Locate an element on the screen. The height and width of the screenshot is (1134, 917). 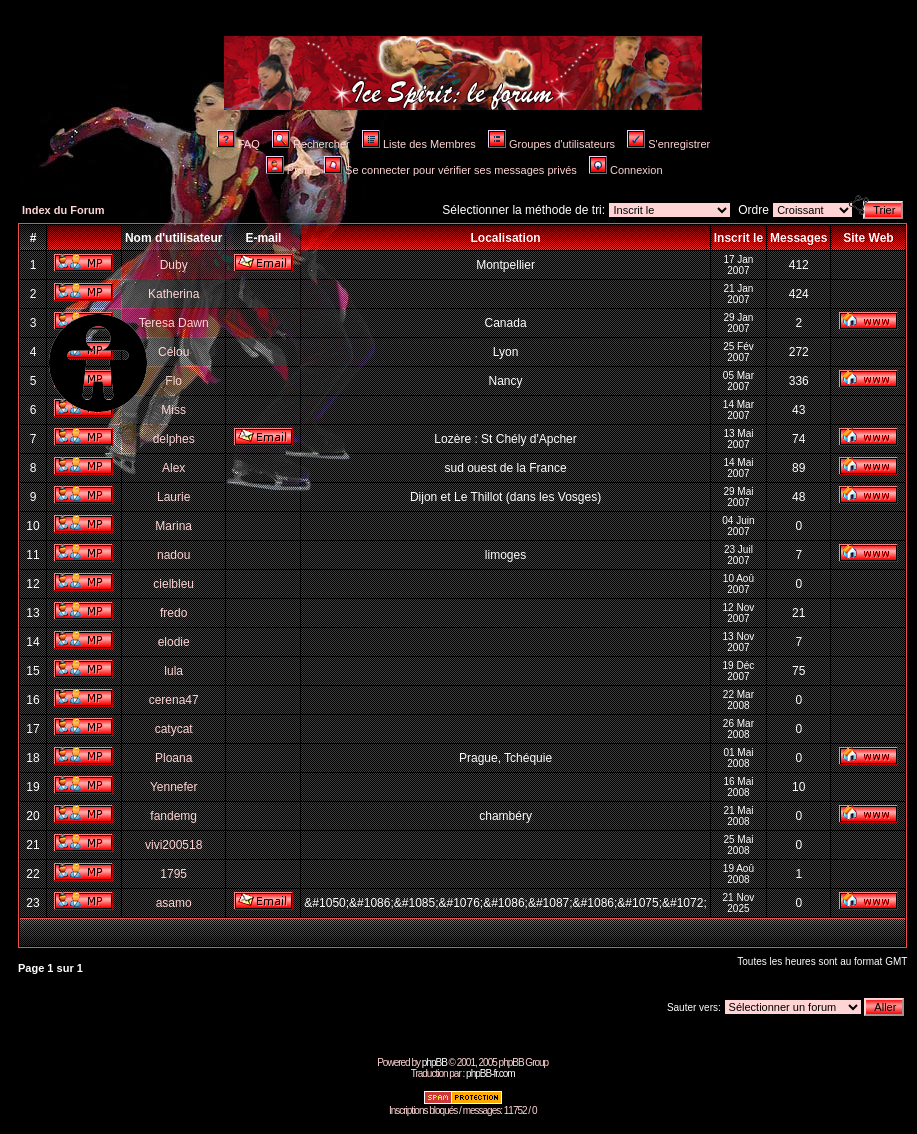
enable accessibility features is located at coordinates (98, 363).